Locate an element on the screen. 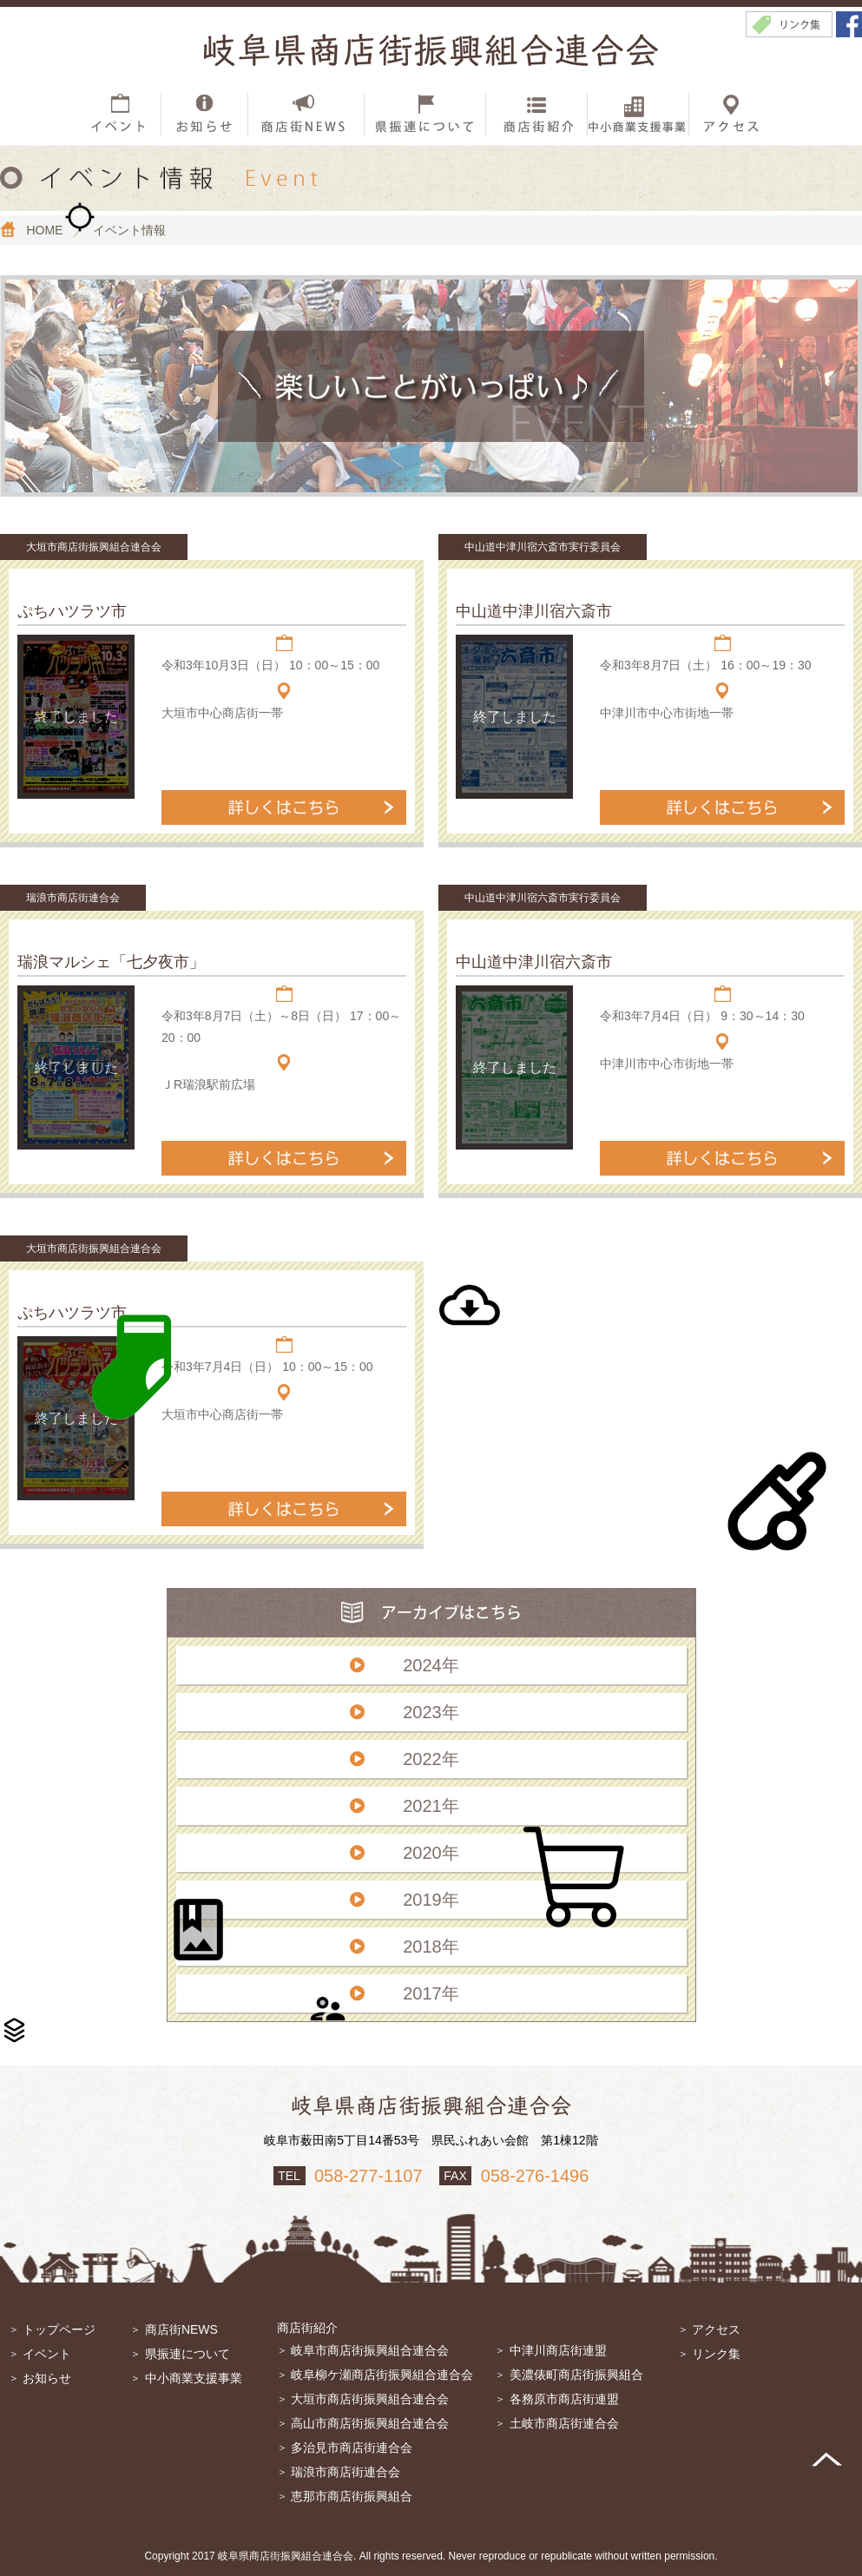 This screenshot has height=2576, width=862. view team members or user accounts is located at coordinates (327, 2008).